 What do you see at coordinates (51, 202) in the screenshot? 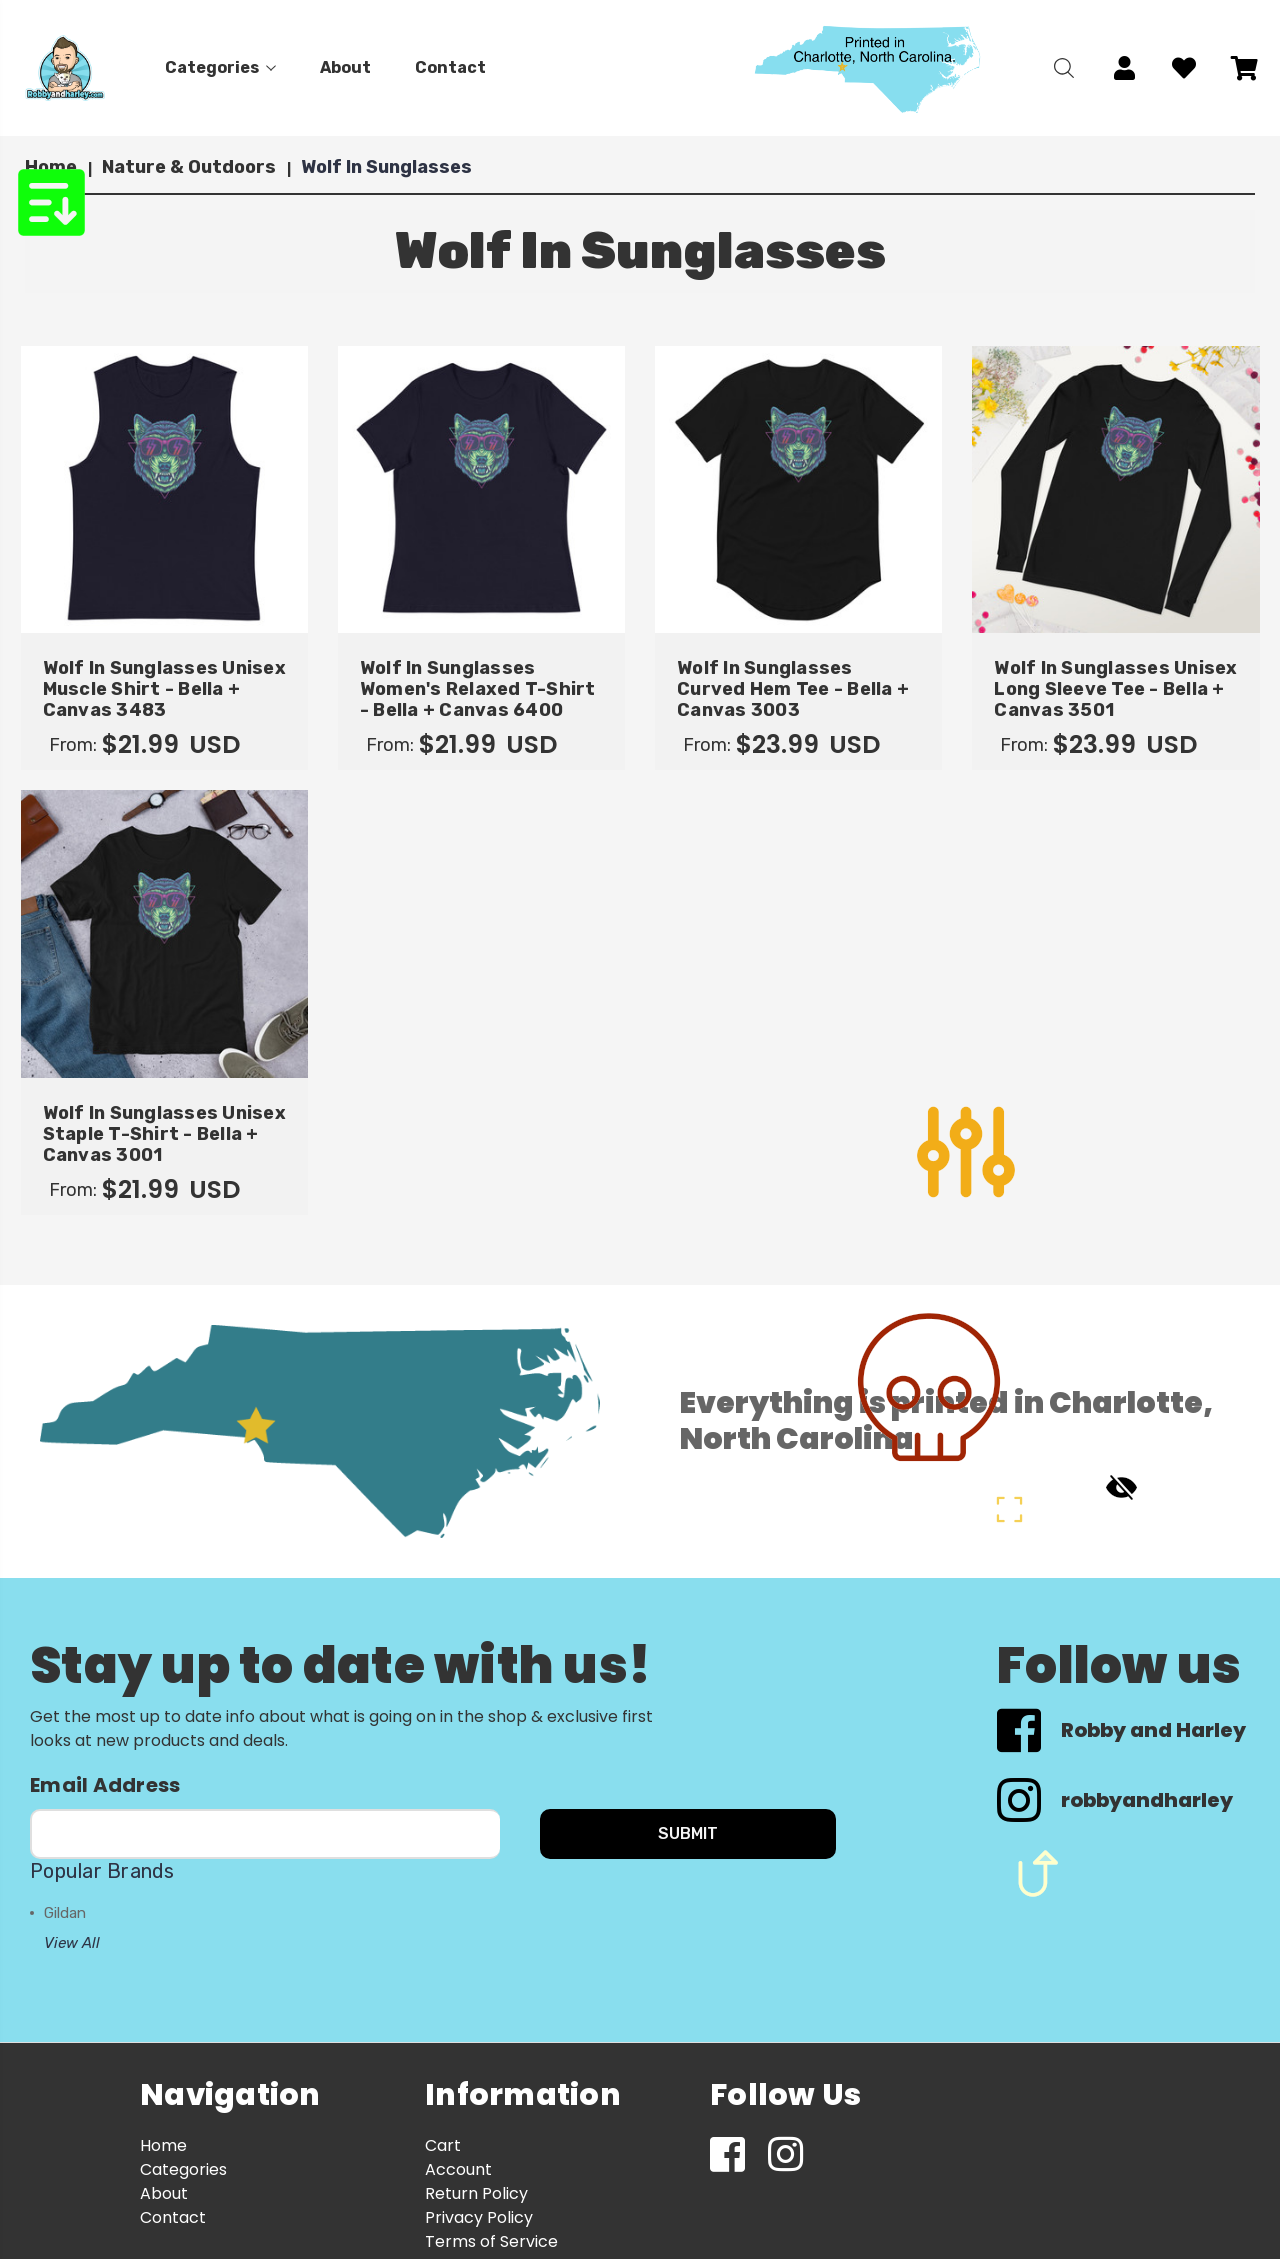
I see `sort items in ascending order` at bounding box center [51, 202].